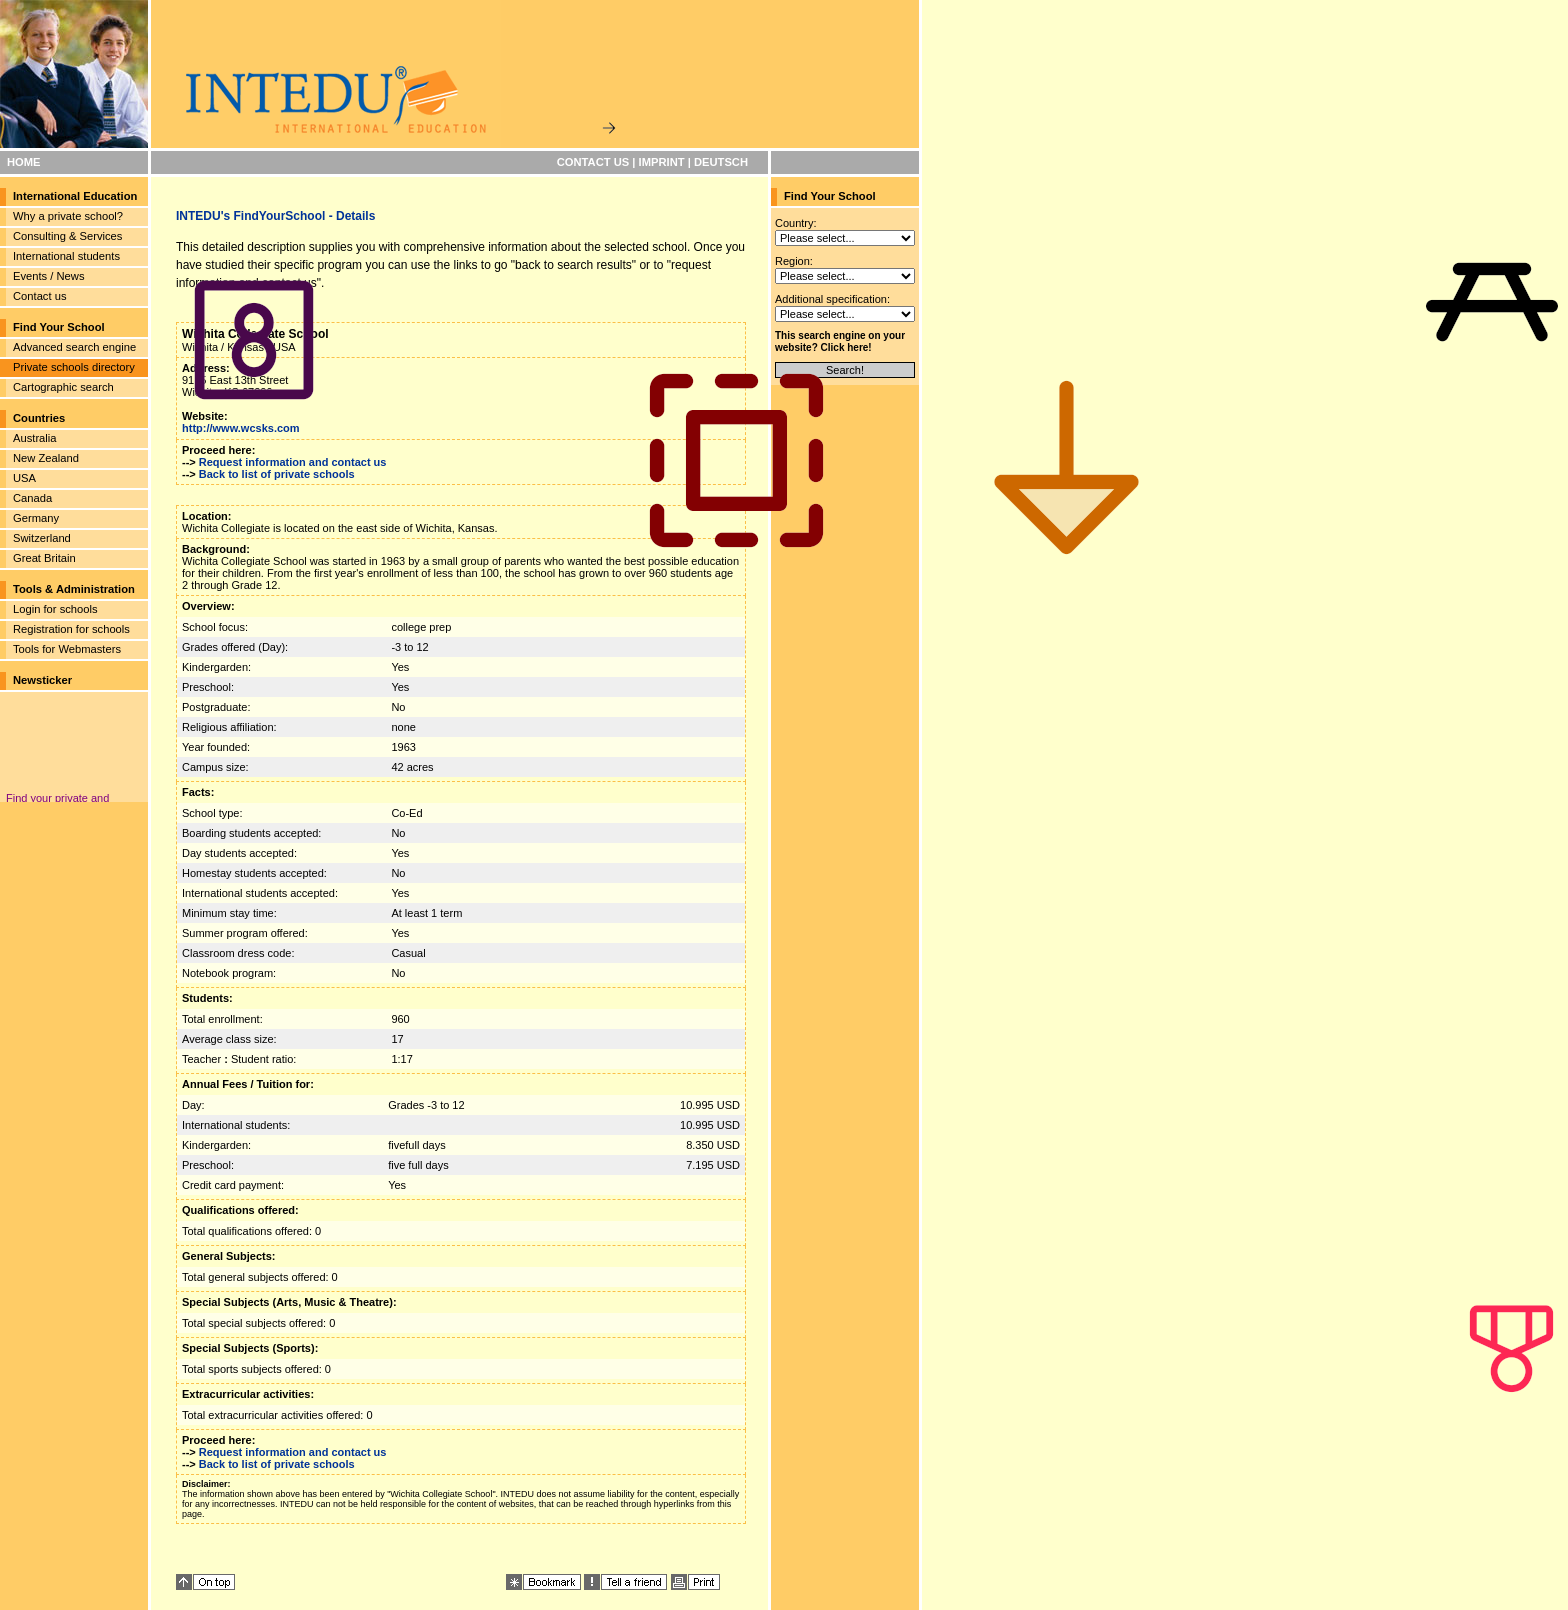  I want to click on select or input the number eight, so click(254, 340).